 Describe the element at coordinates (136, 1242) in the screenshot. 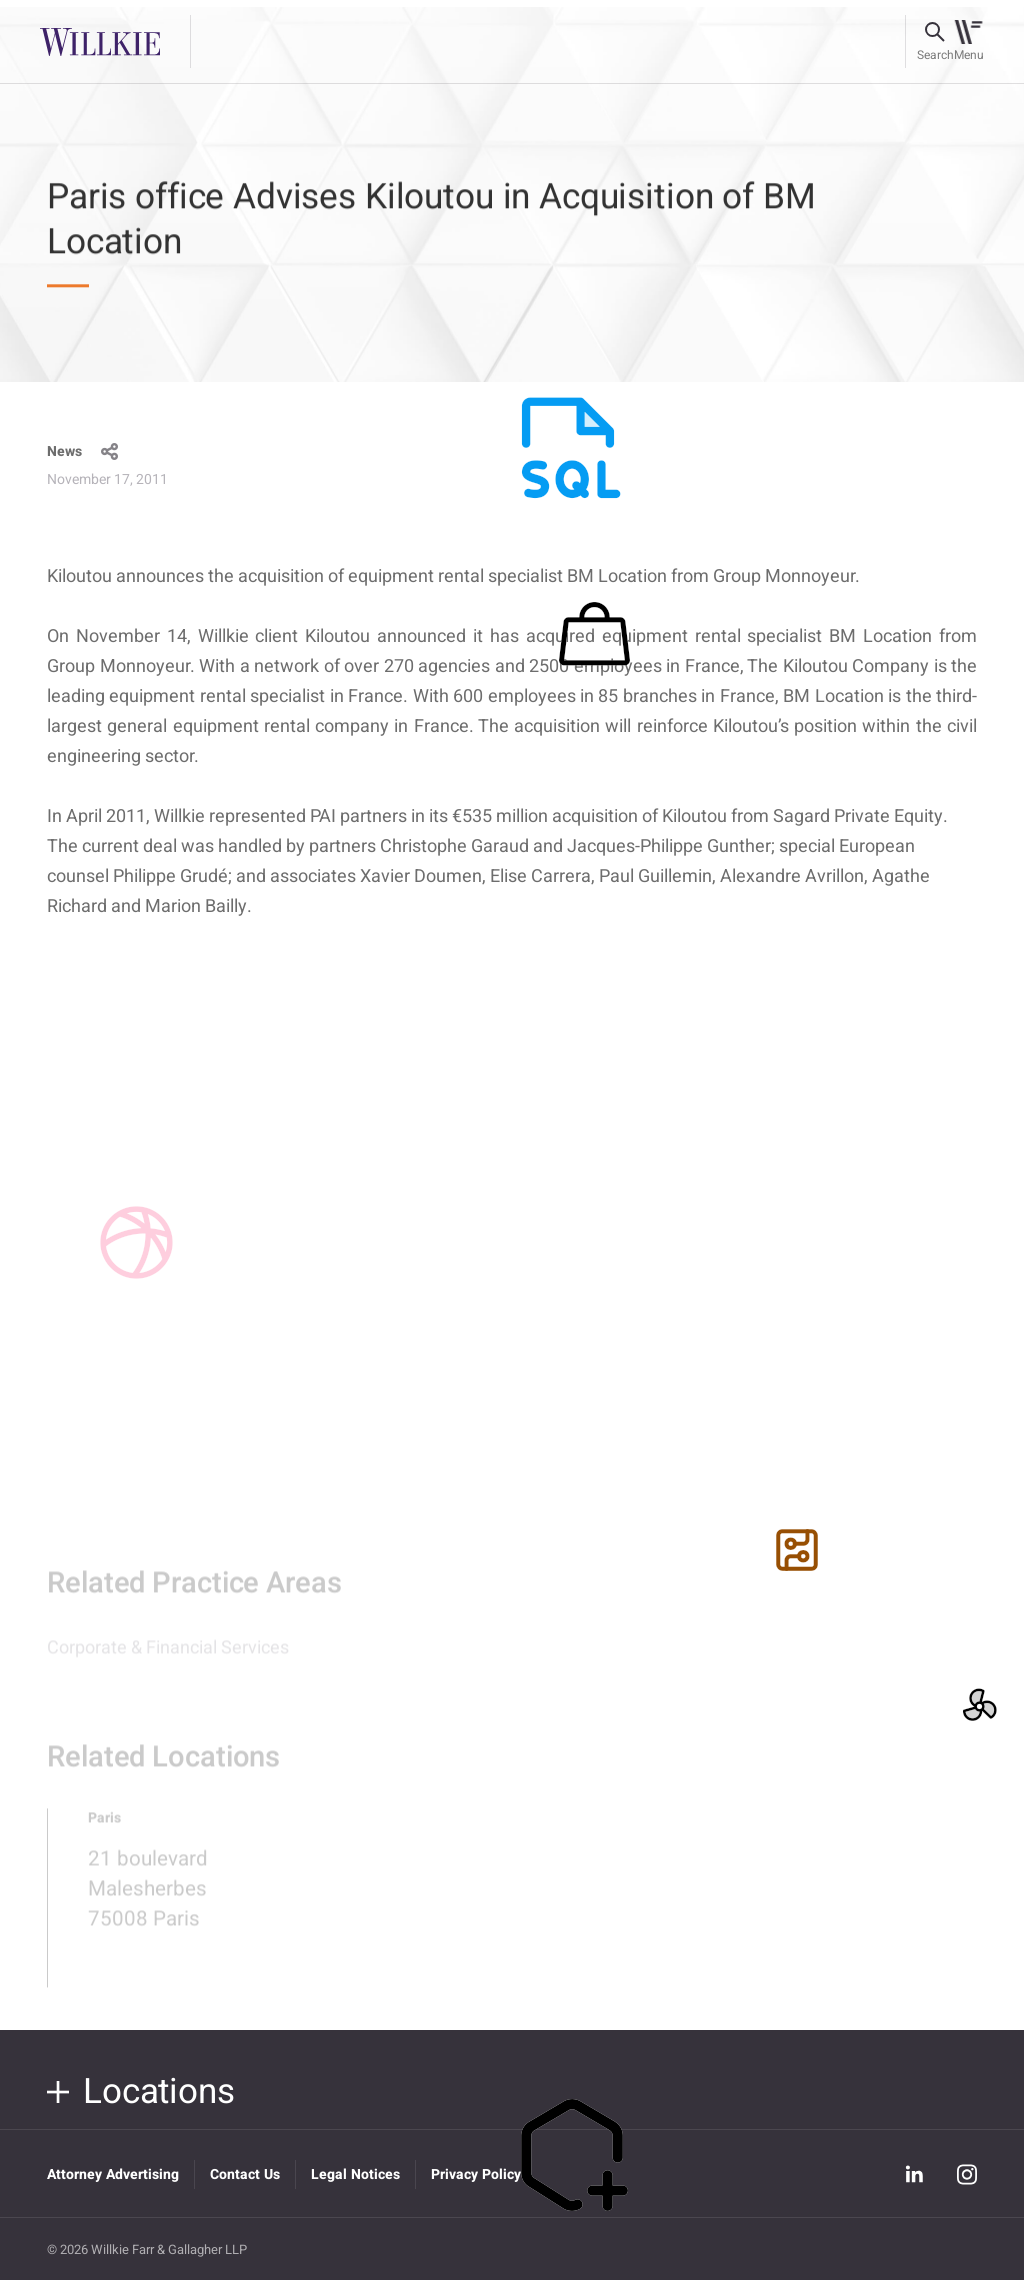

I see `access games or entertainment features` at that location.